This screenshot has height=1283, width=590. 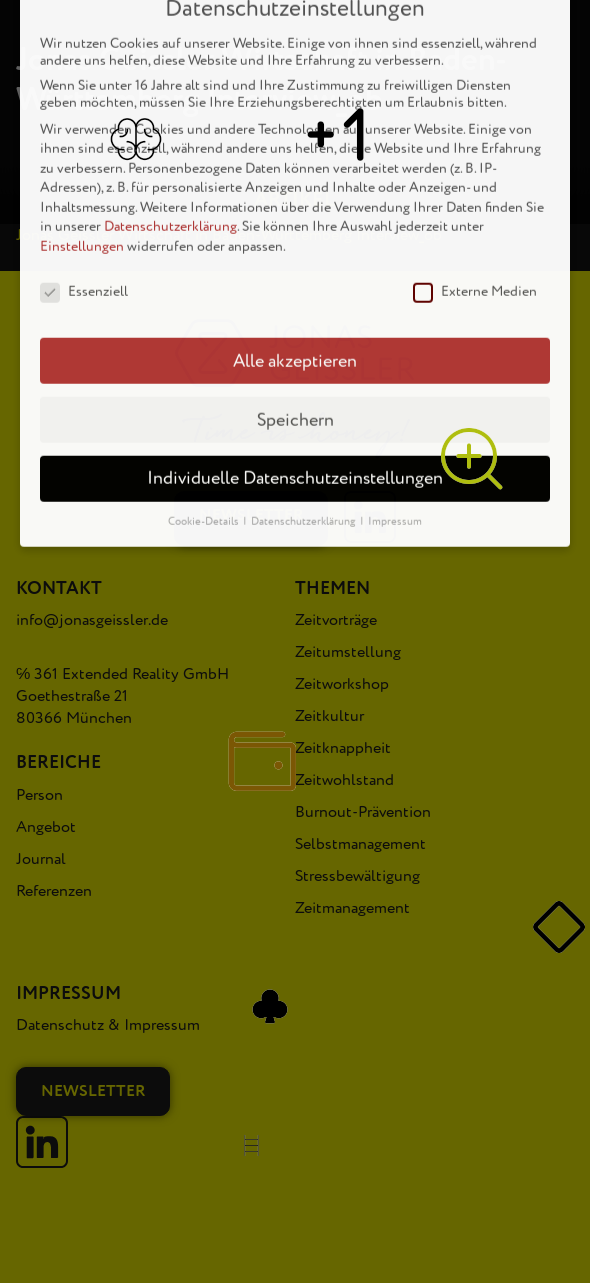 What do you see at coordinates (473, 460) in the screenshot?
I see `zoom in on content or image` at bounding box center [473, 460].